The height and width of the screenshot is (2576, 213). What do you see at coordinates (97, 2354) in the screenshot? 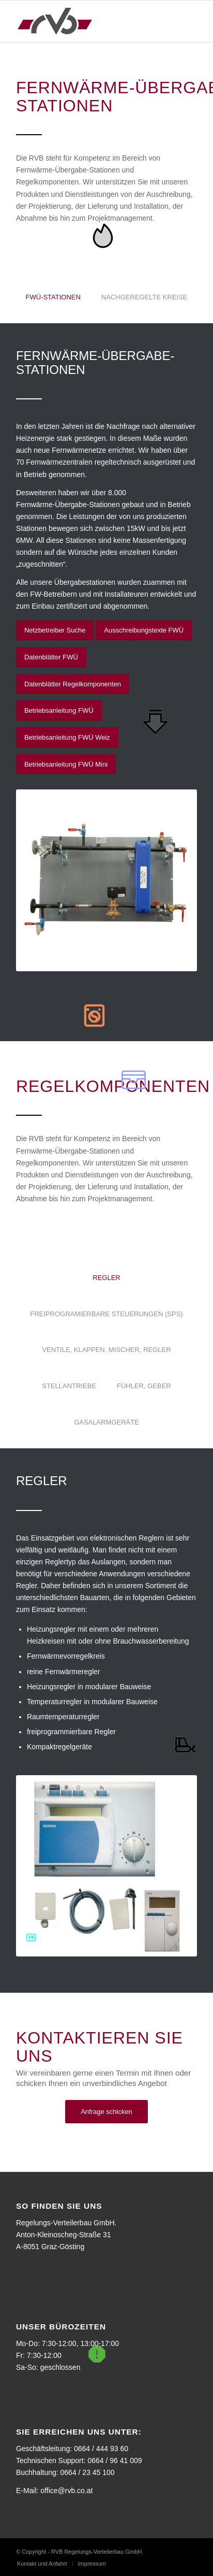
I see `indicates a critical warning or error state` at bounding box center [97, 2354].